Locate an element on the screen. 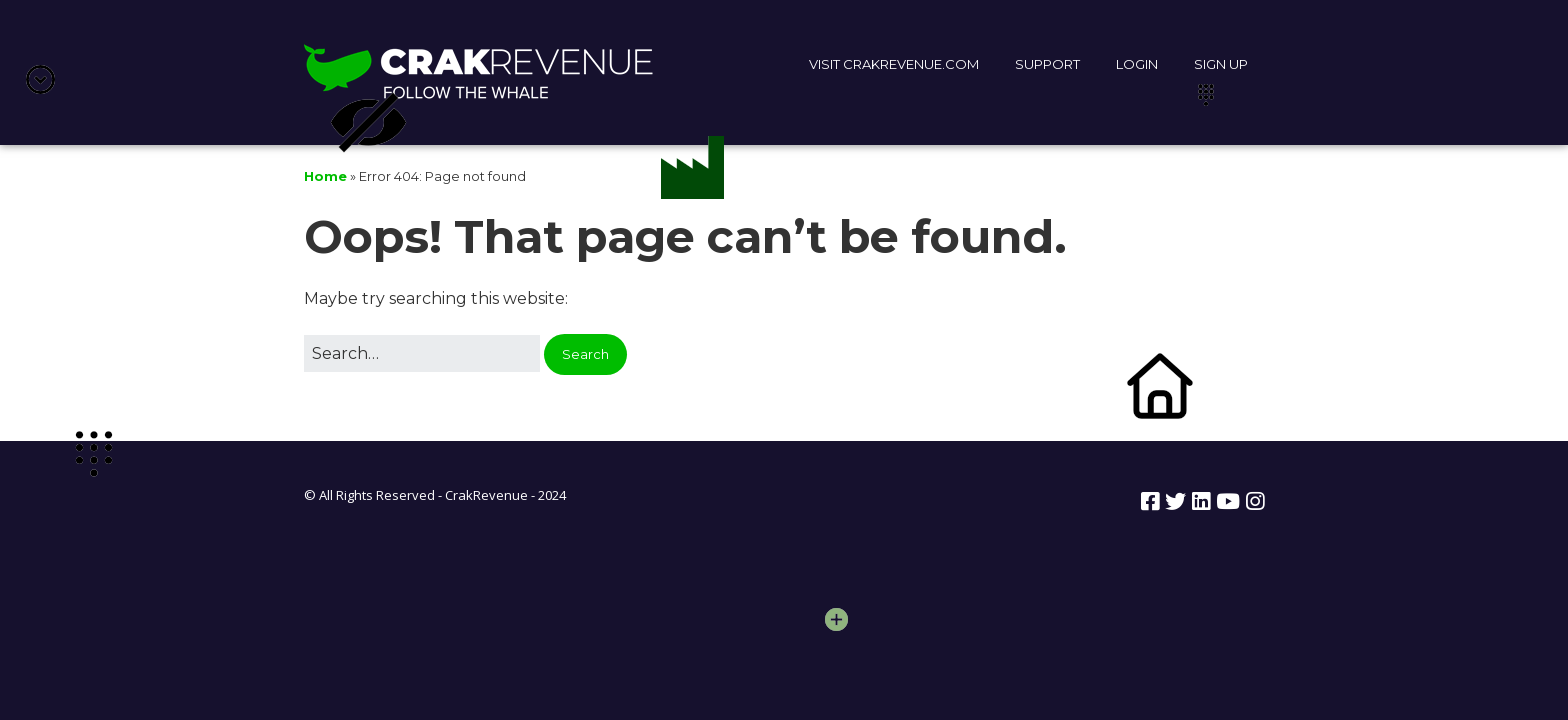  add a new item is located at coordinates (836, 619).